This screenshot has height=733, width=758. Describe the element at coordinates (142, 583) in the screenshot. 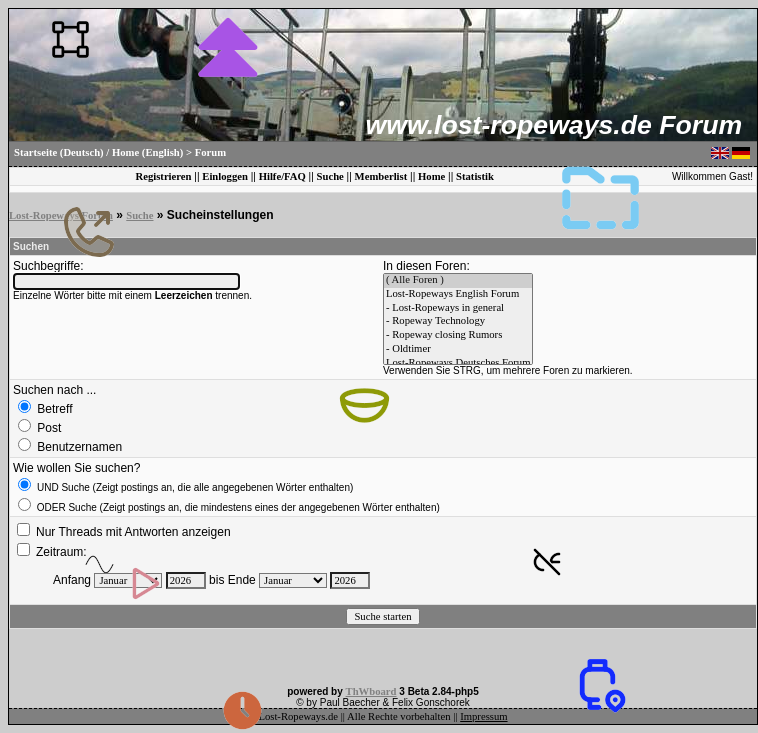

I see `play media or start video` at that location.